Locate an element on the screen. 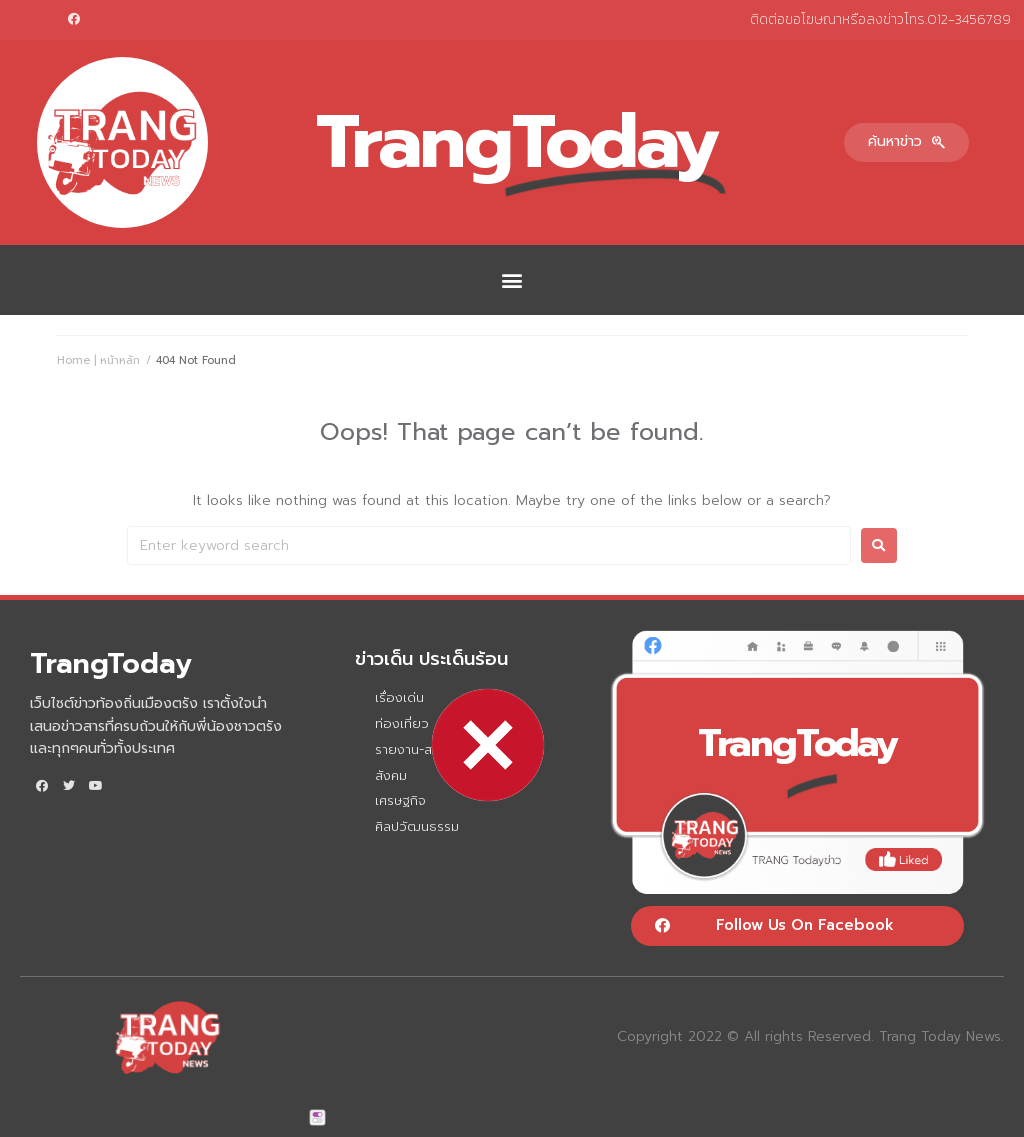 The image size is (1024, 1137). open system settings is located at coordinates (317, 1117).